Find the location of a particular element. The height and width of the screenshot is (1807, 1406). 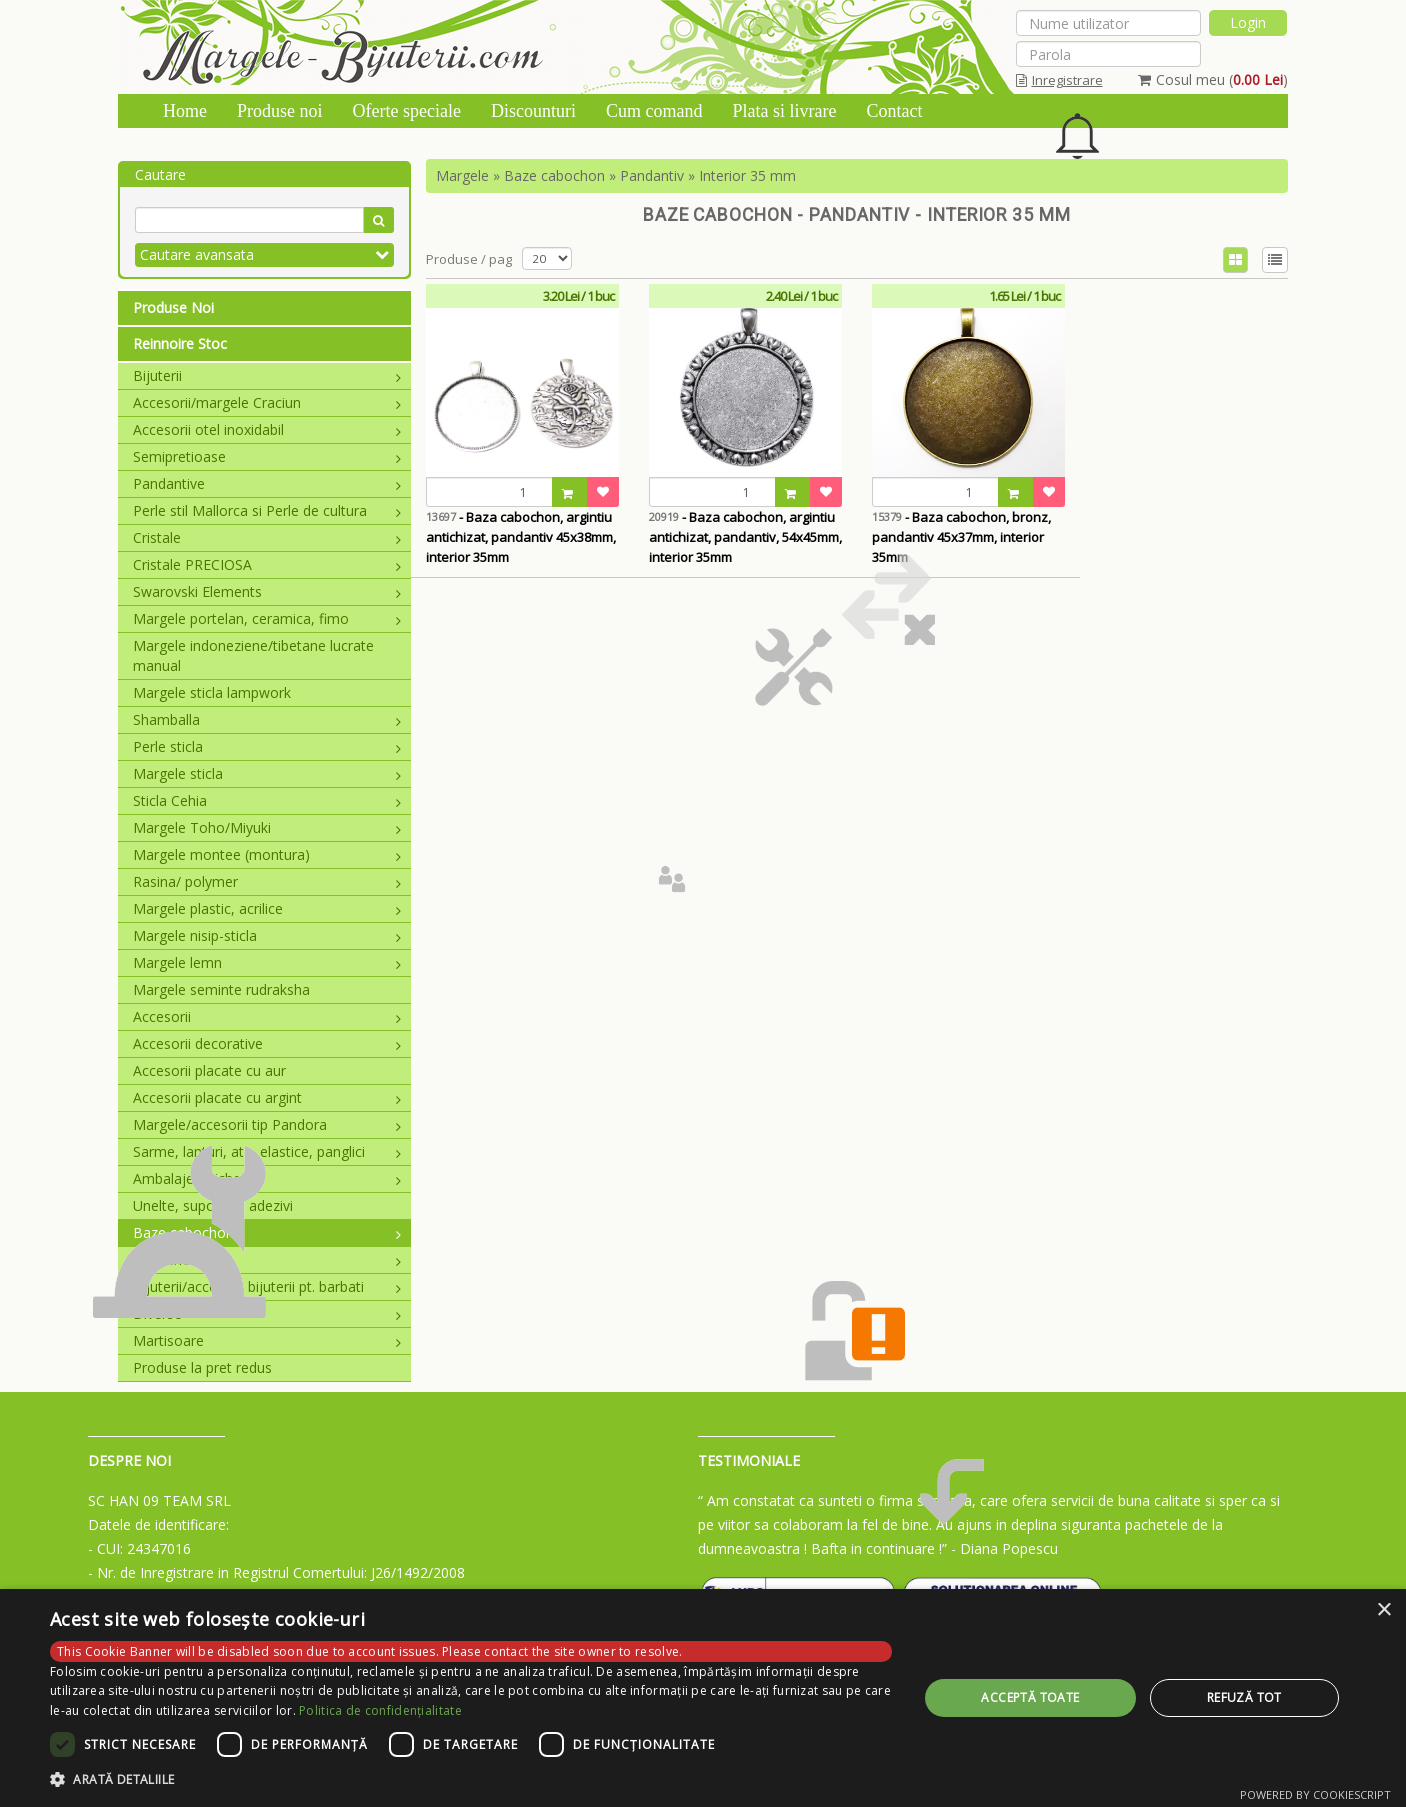

indicates an insecure or unencrypted connection is located at coordinates (852, 1334).